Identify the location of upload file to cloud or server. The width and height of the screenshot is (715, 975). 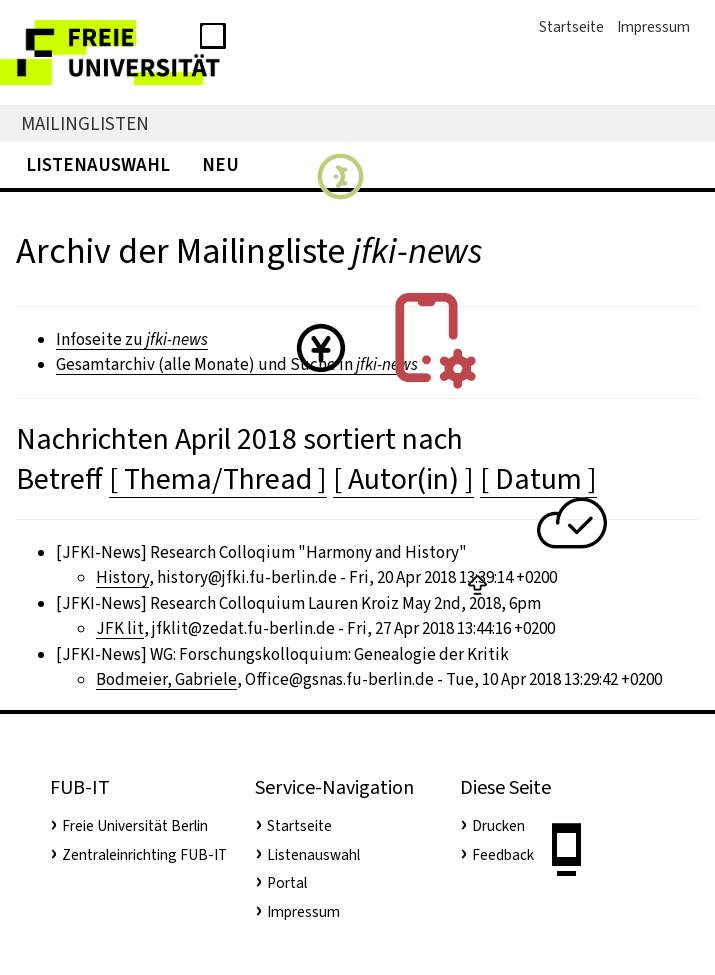
(477, 585).